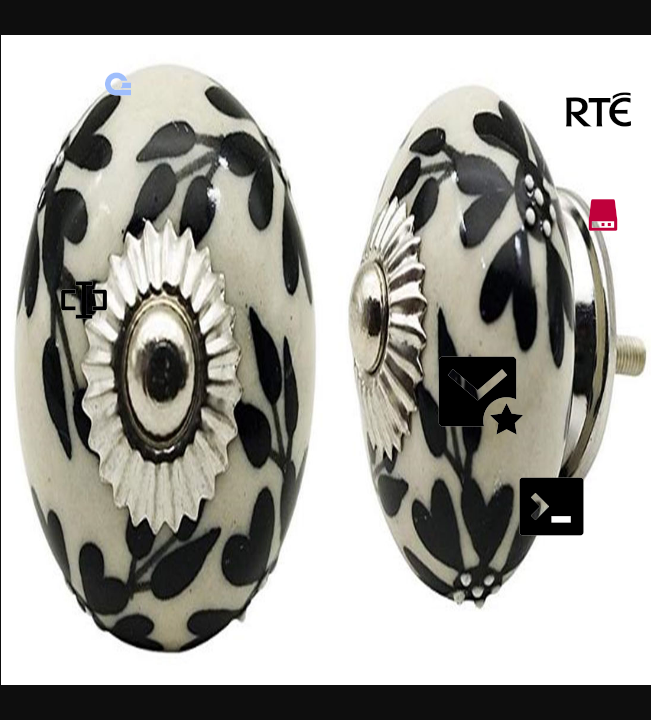 The image size is (651, 720). What do you see at coordinates (598, 109) in the screenshot?
I see `RTÉ (Raidió Teilifís Éireann) Irish public broadcaster logo` at bounding box center [598, 109].